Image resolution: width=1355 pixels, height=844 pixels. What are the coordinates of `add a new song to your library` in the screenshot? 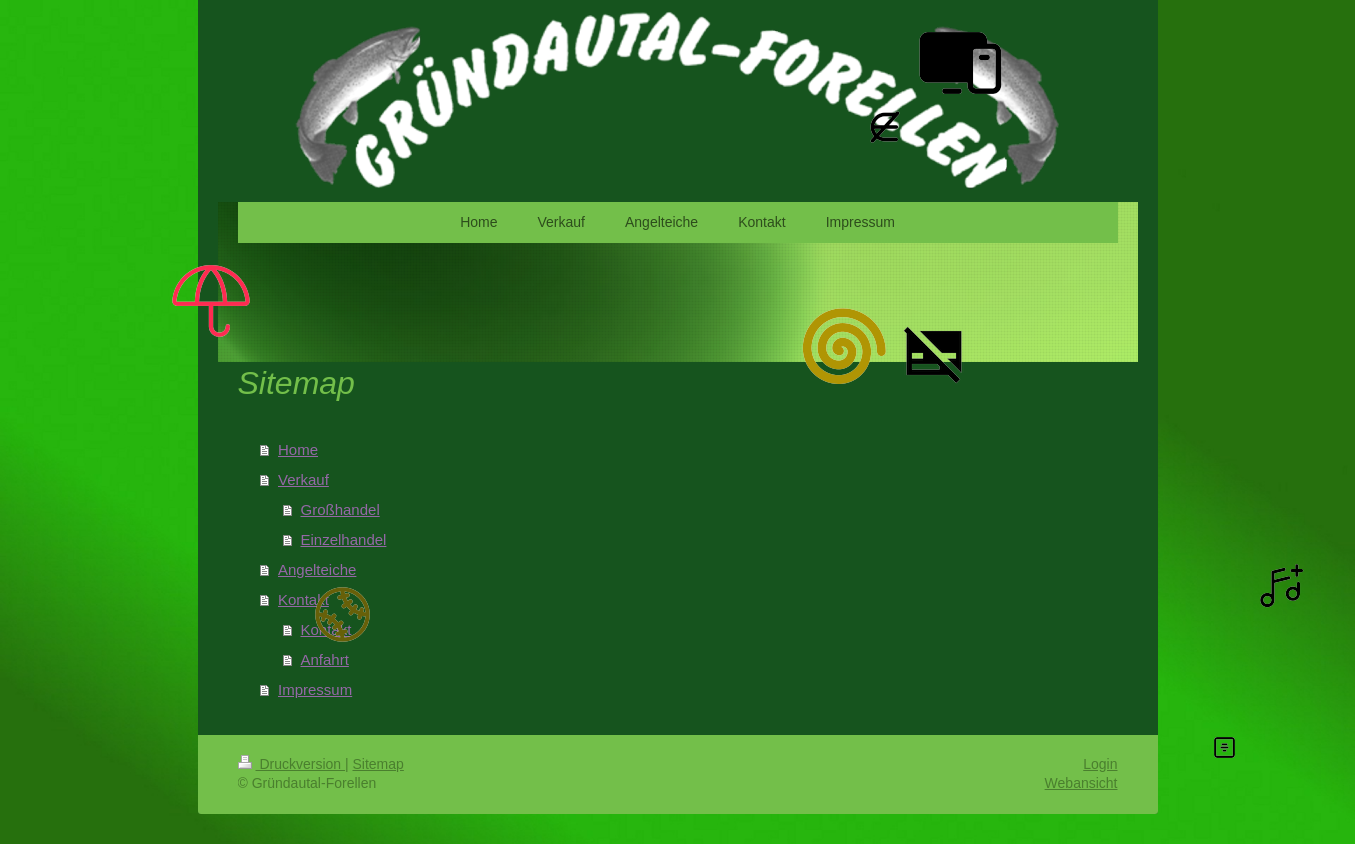 It's located at (1282, 586).